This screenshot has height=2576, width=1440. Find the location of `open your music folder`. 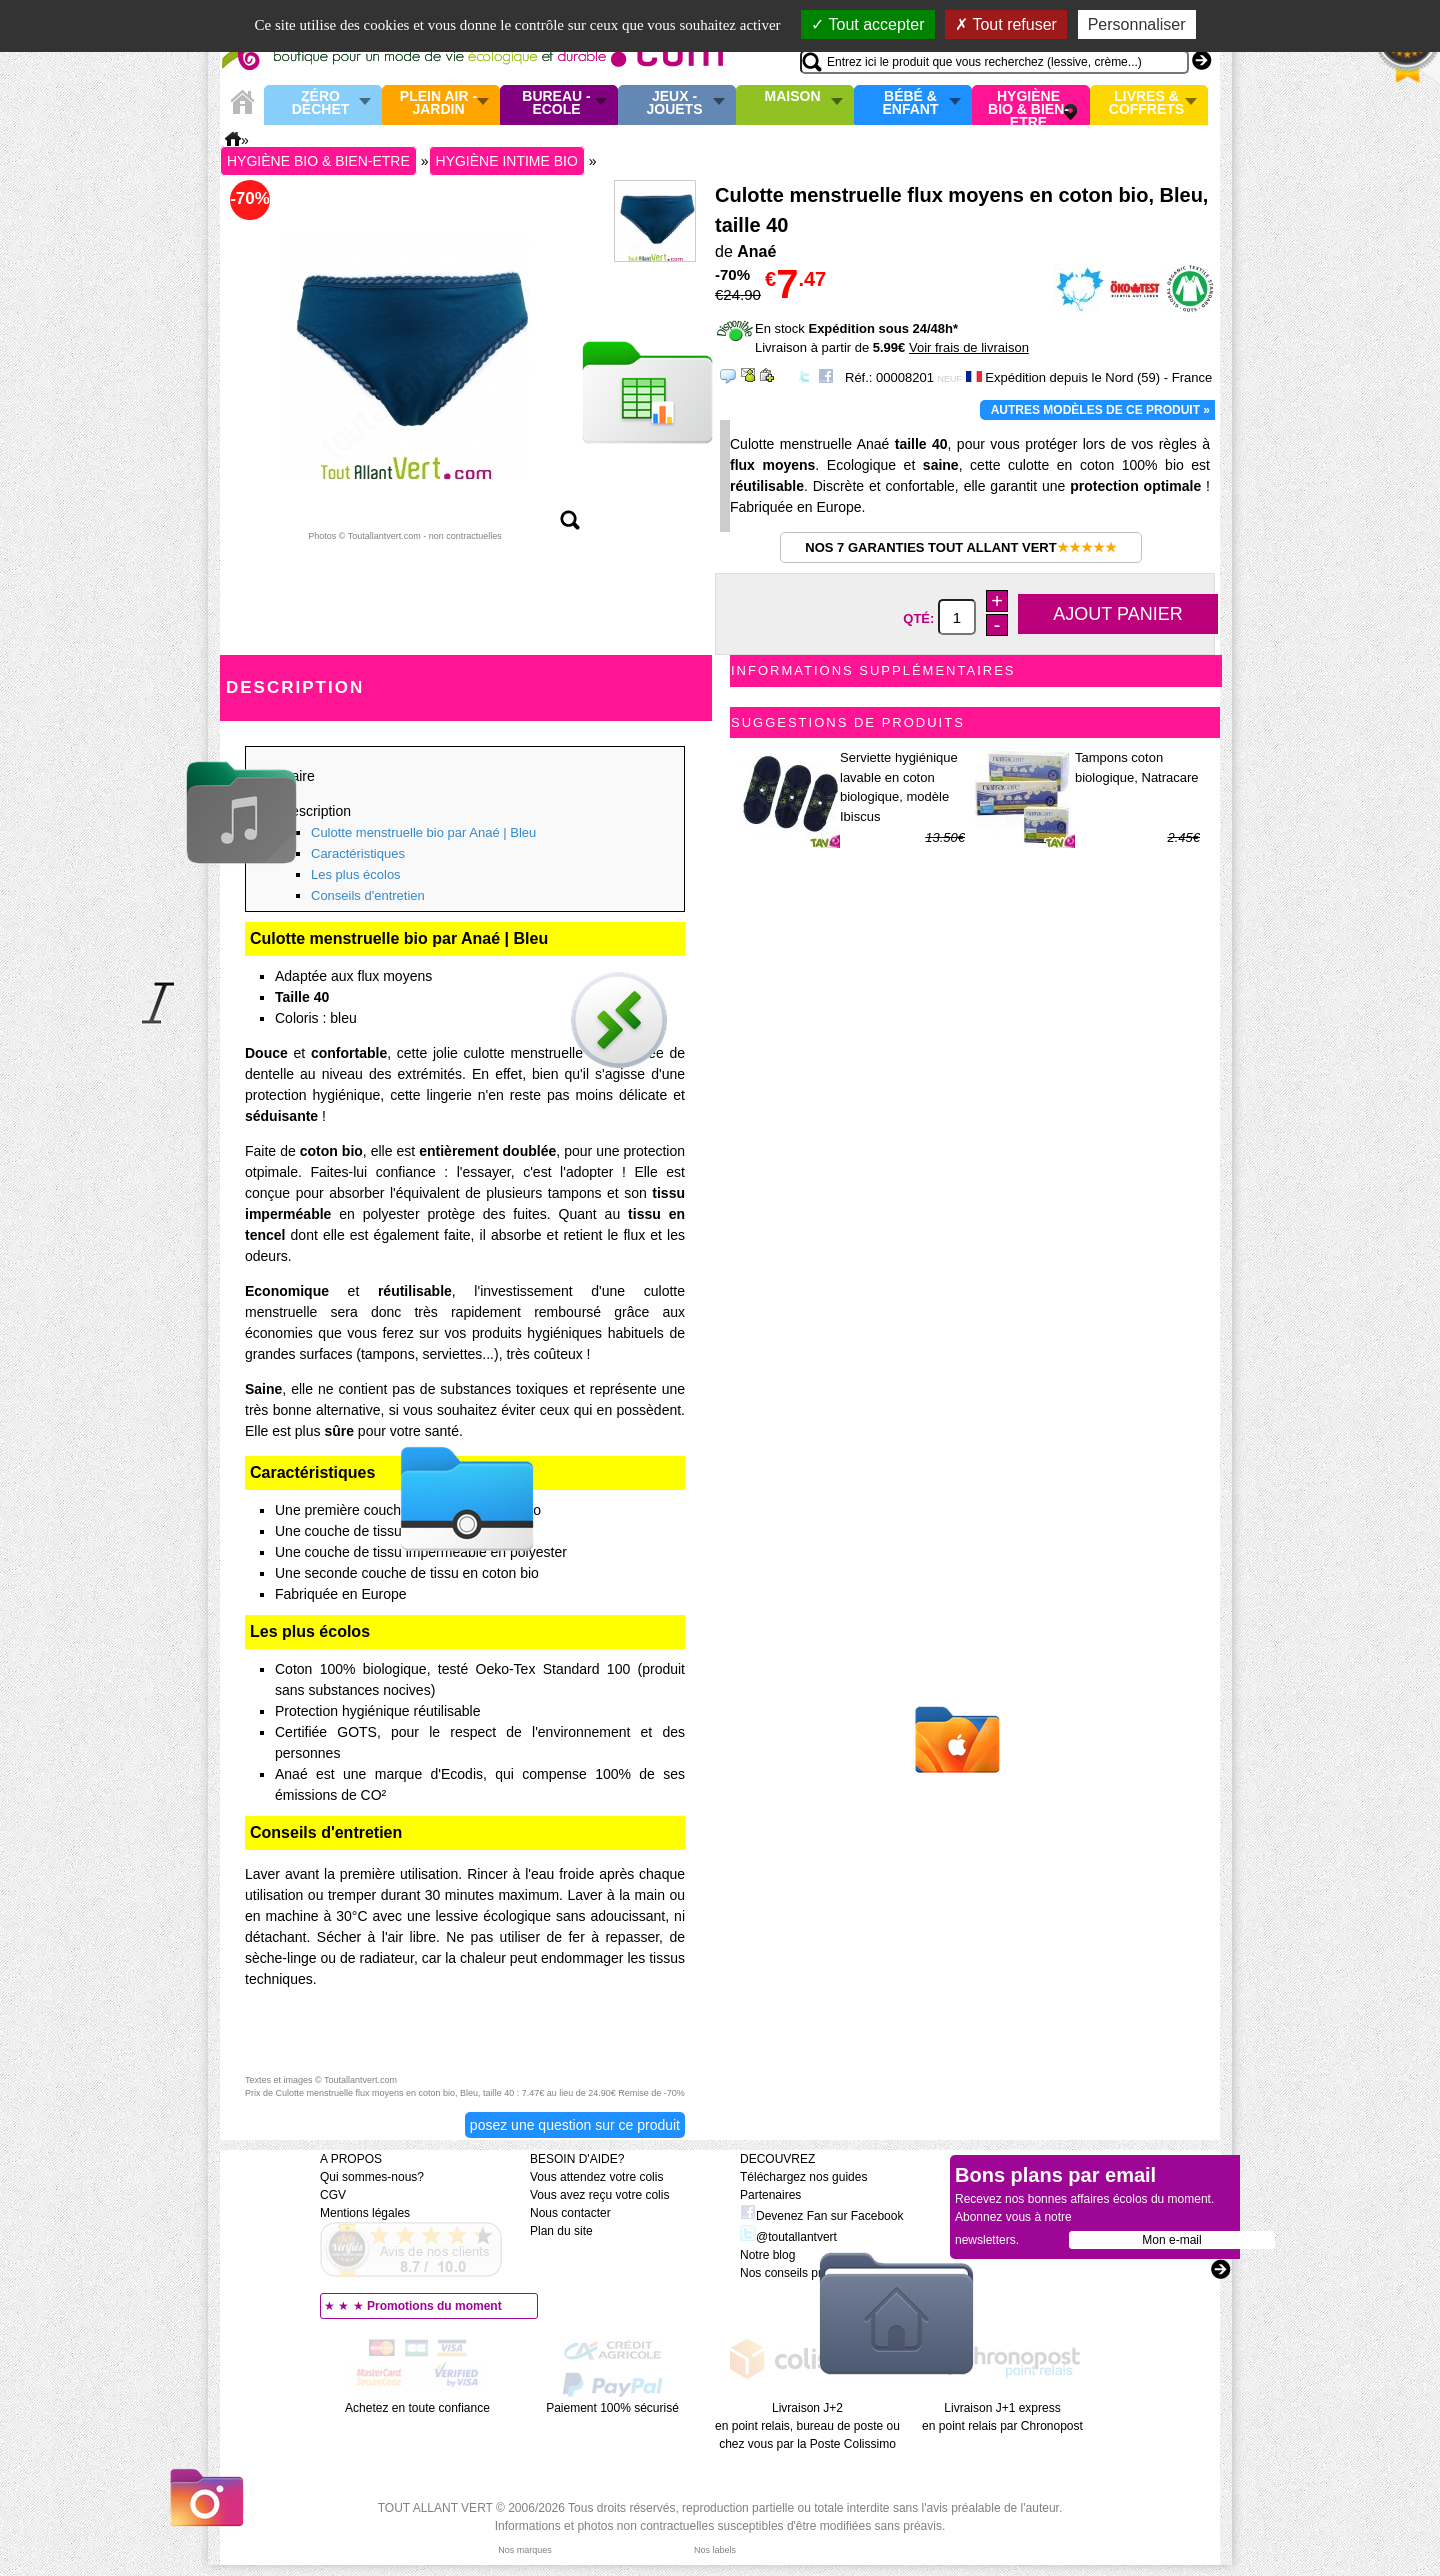

open your music folder is located at coordinates (241, 812).